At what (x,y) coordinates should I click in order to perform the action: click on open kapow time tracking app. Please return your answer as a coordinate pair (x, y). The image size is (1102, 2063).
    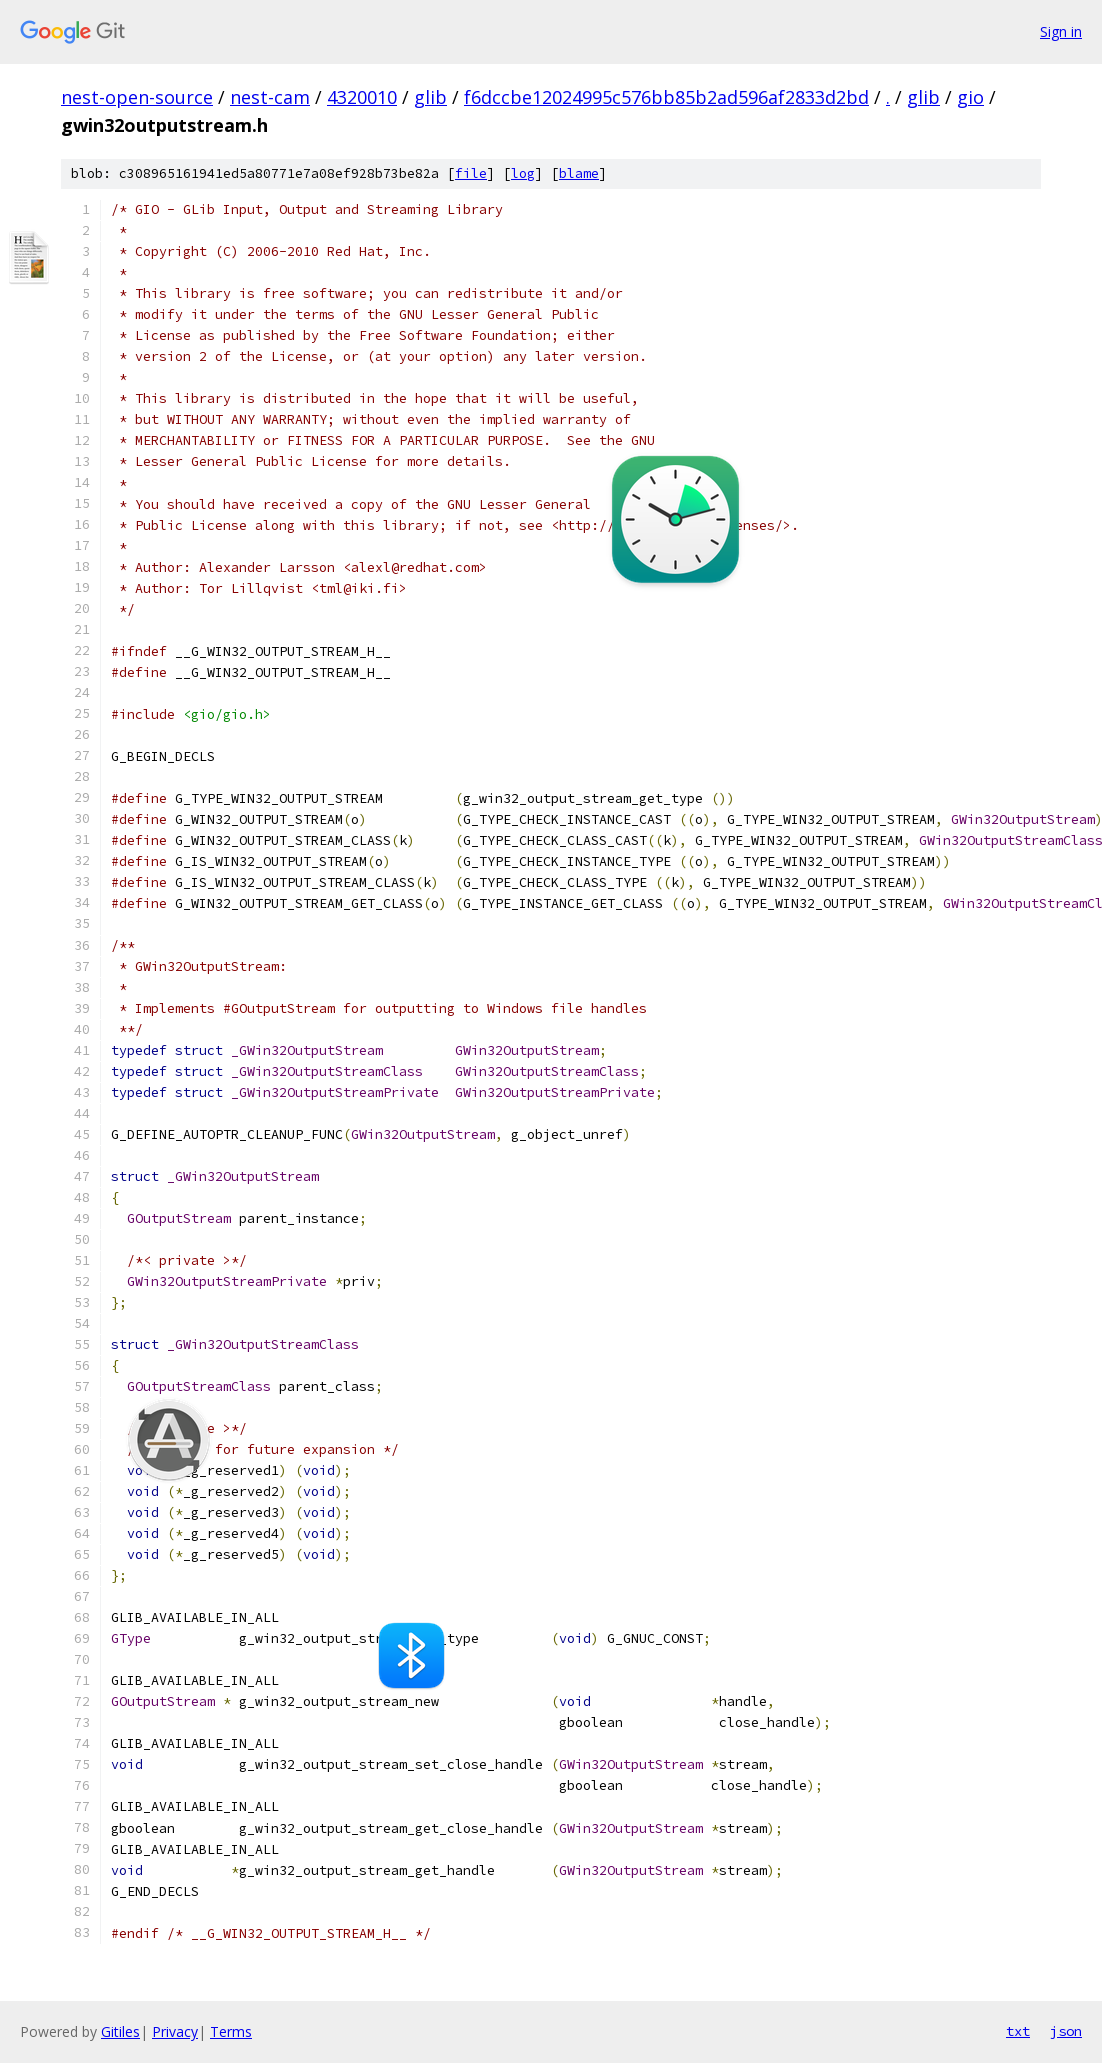
    Looking at the image, I should click on (675, 519).